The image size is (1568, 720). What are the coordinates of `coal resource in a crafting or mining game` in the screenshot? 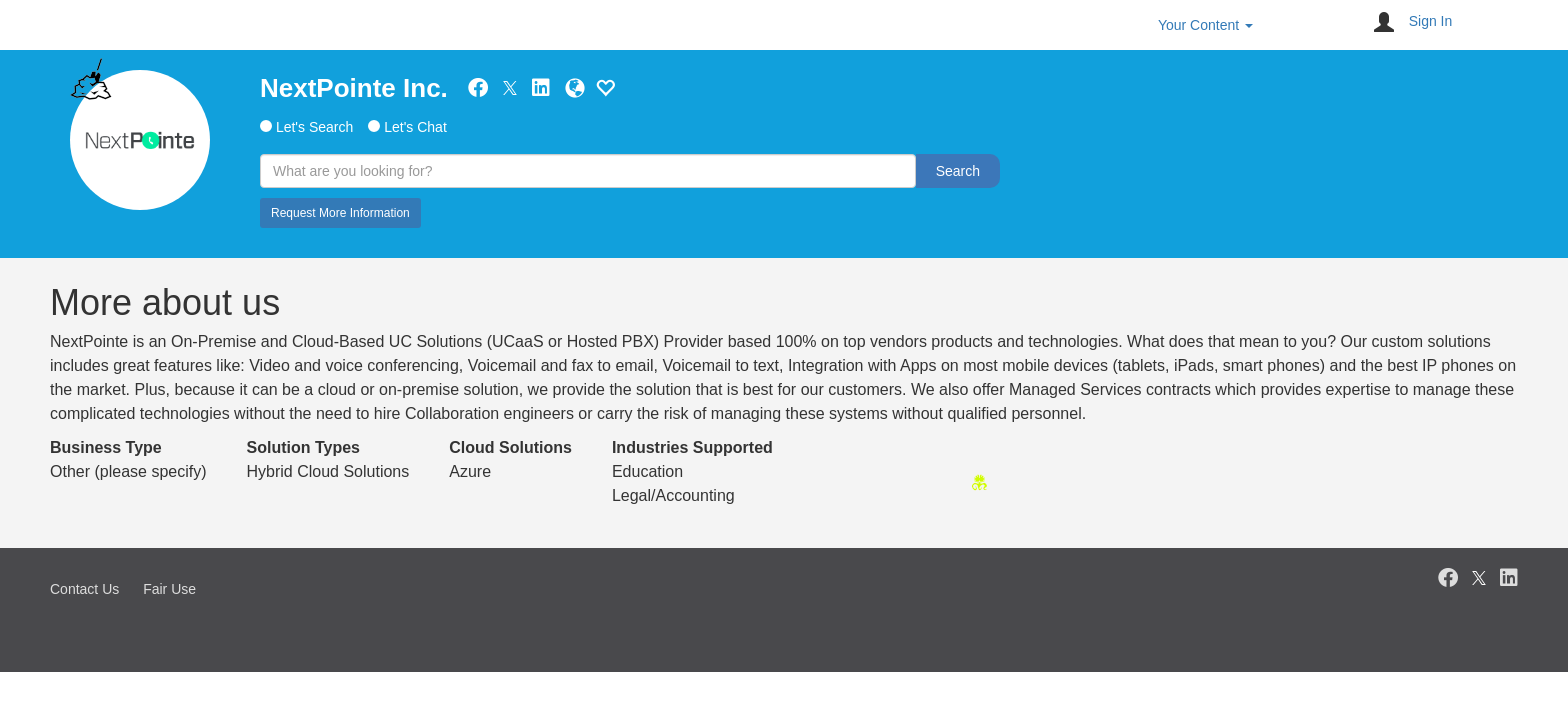 It's located at (91, 79).